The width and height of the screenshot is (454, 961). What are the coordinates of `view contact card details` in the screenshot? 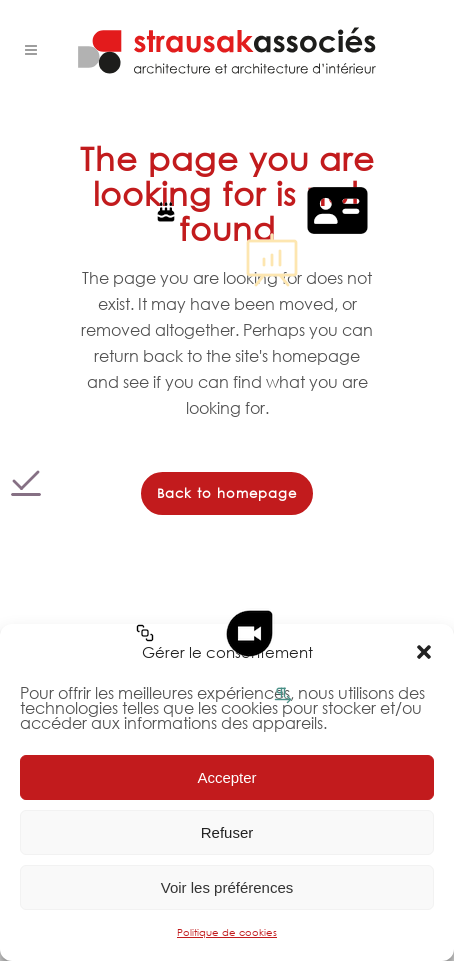 It's located at (337, 210).